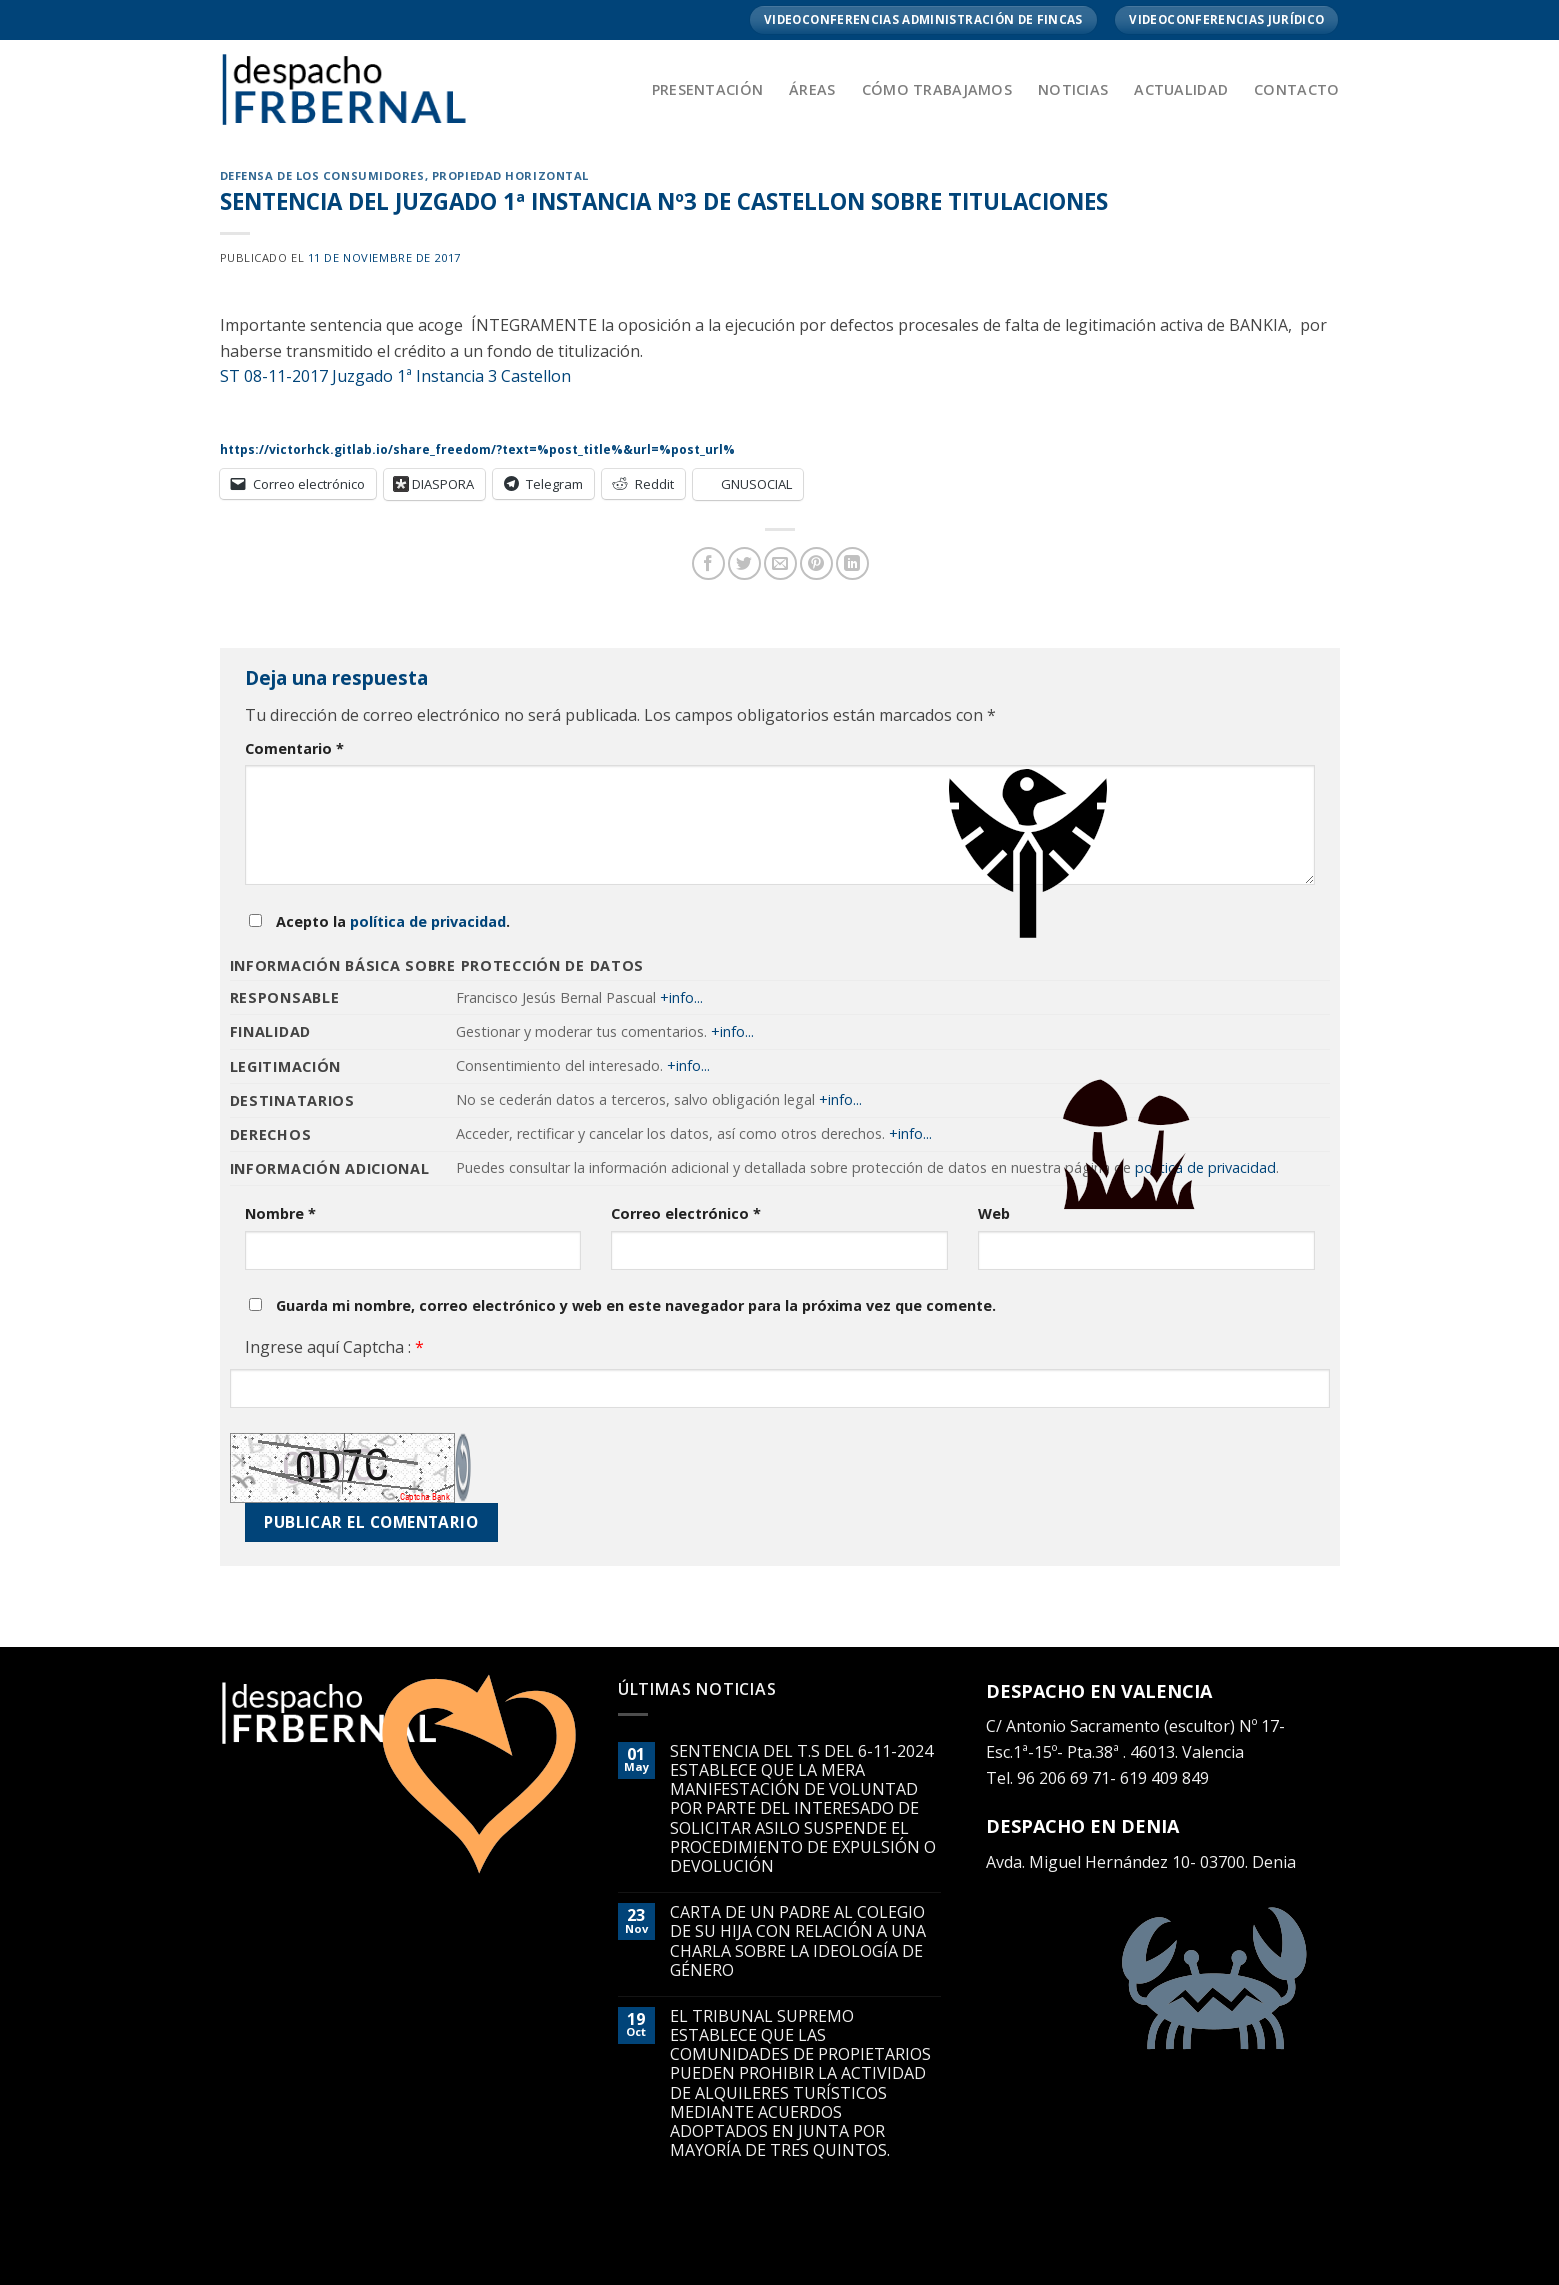  What do you see at coordinates (1214, 1982) in the screenshot?
I see `indicates a failed or unsuccessful game action` at bounding box center [1214, 1982].